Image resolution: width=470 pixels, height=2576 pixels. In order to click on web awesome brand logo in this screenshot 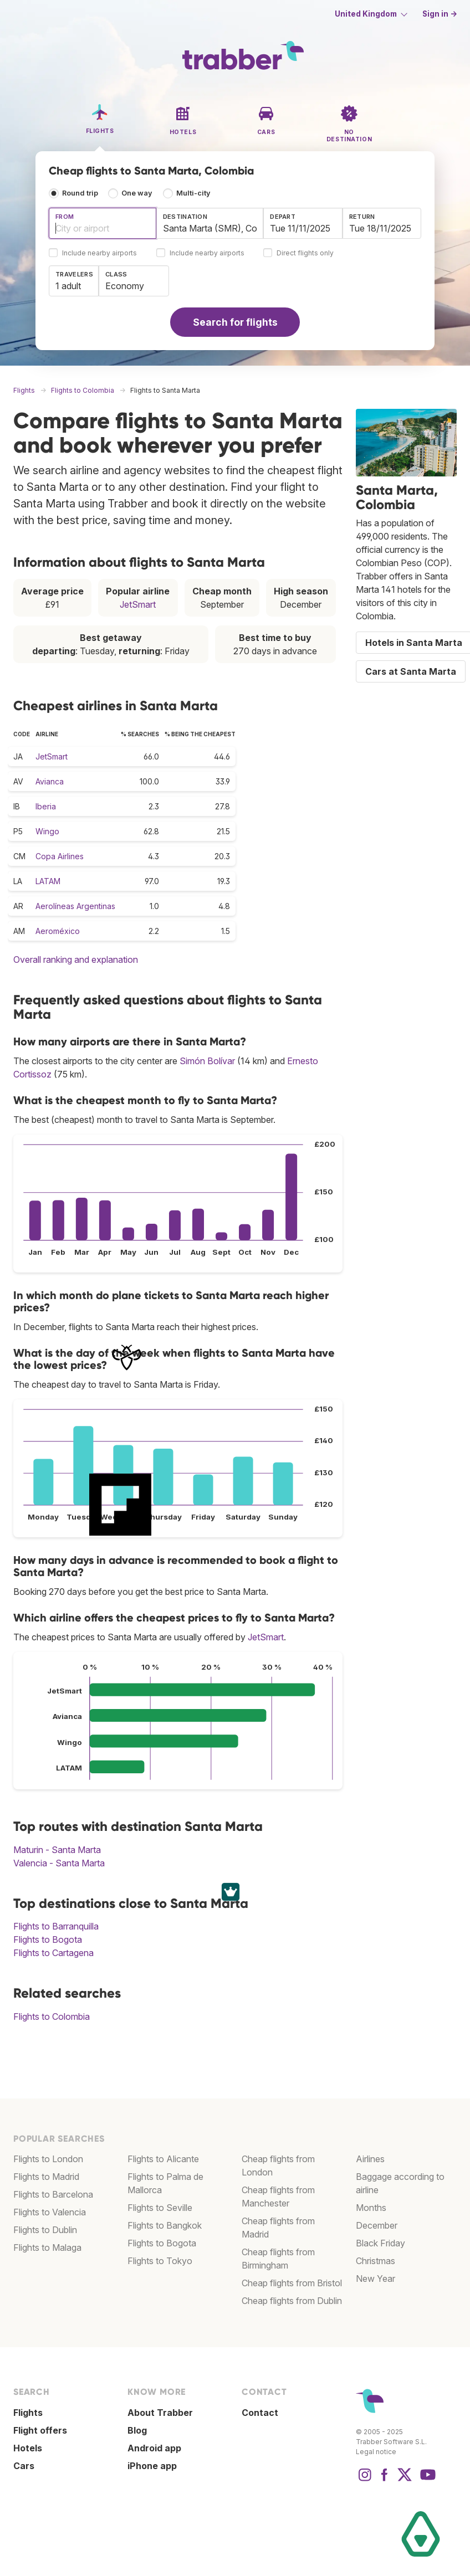, I will do `click(231, 1892)`.